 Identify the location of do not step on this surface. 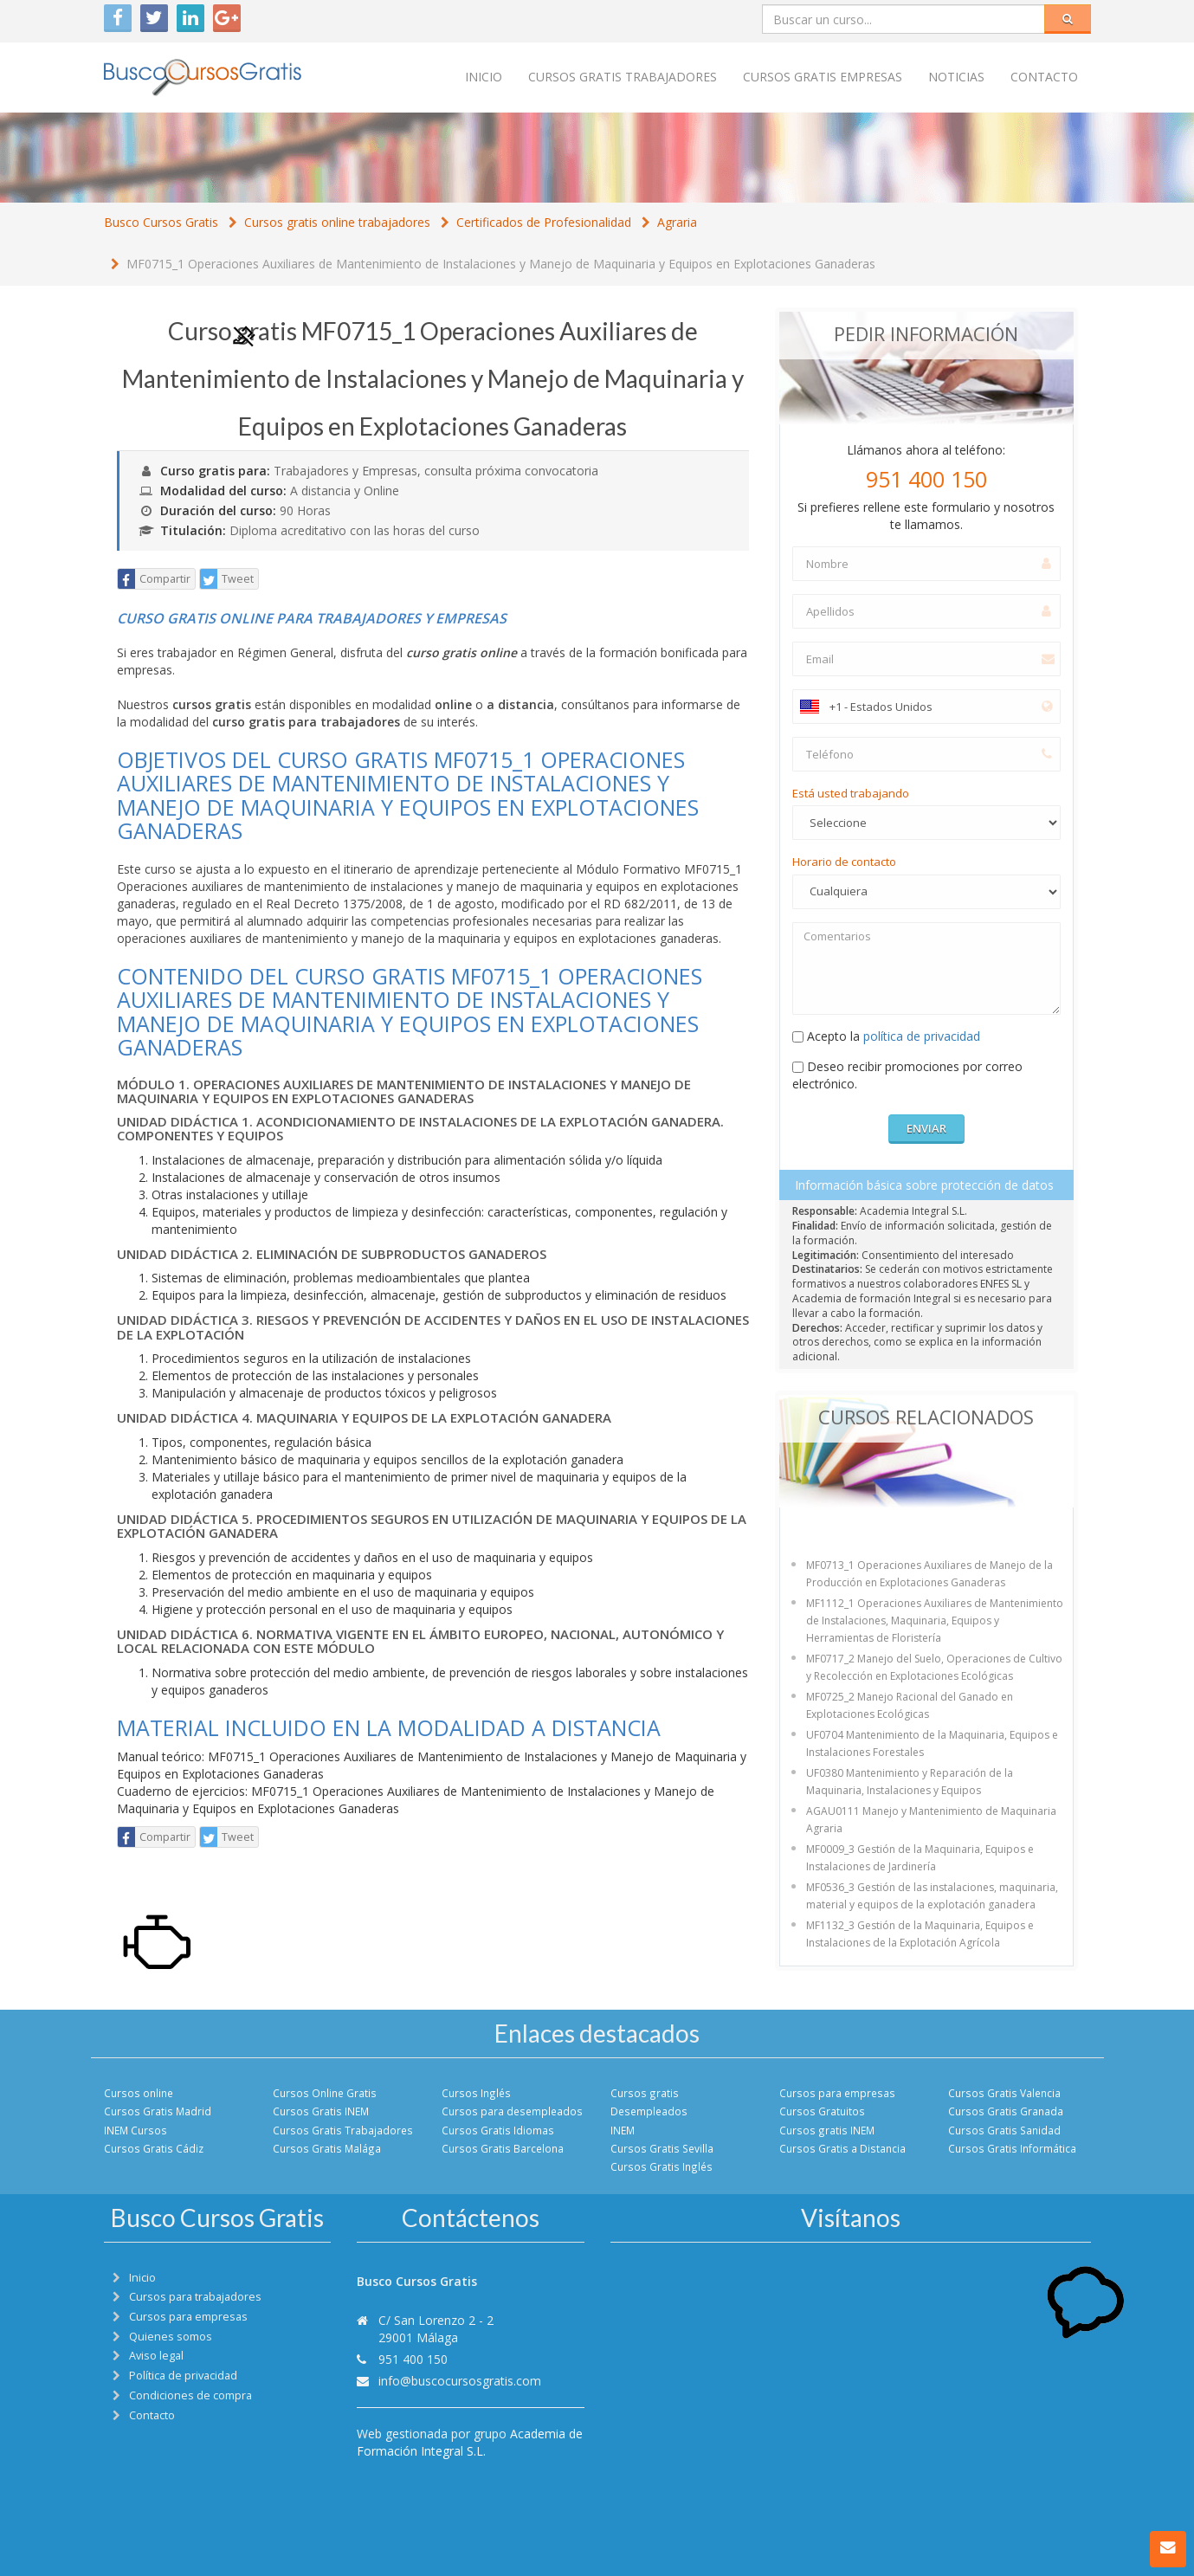
(244, 336).